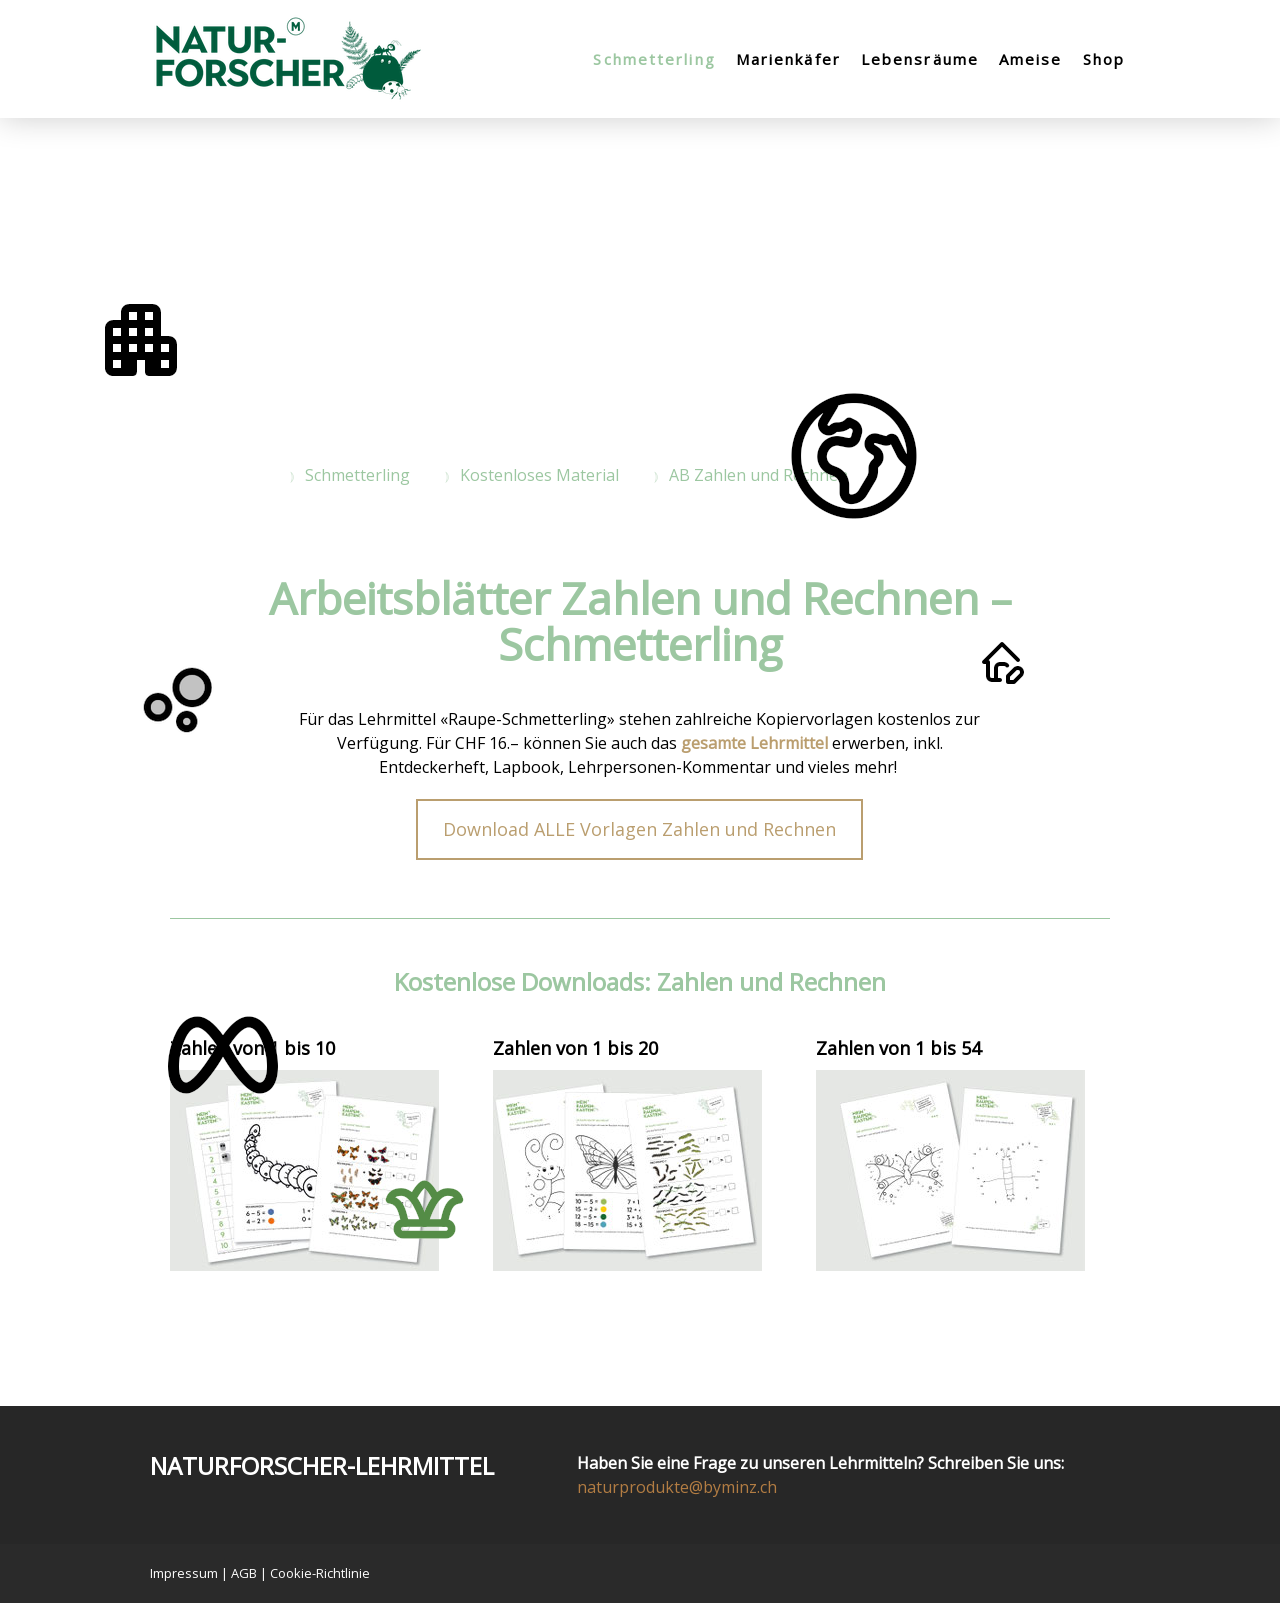  Describe the element at coordinates (424, 1207) in the screenshot. I see `select joker or wild card in a card game` at that location.